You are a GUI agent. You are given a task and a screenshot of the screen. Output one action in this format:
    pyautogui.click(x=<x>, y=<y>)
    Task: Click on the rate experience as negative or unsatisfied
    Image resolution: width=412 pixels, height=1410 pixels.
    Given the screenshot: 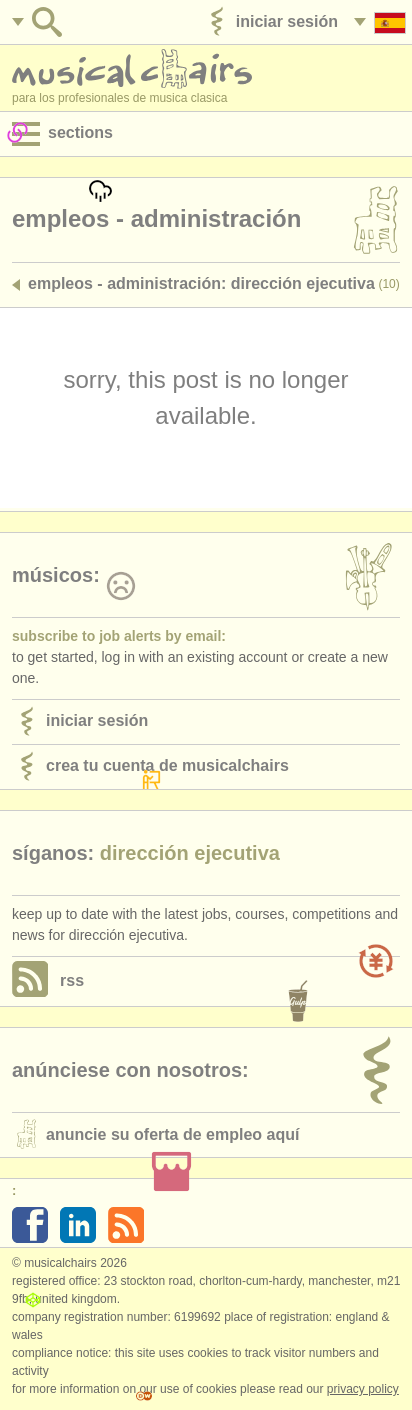 What is the action you would take?
    pyautogui.click(x=121, y=586)
    